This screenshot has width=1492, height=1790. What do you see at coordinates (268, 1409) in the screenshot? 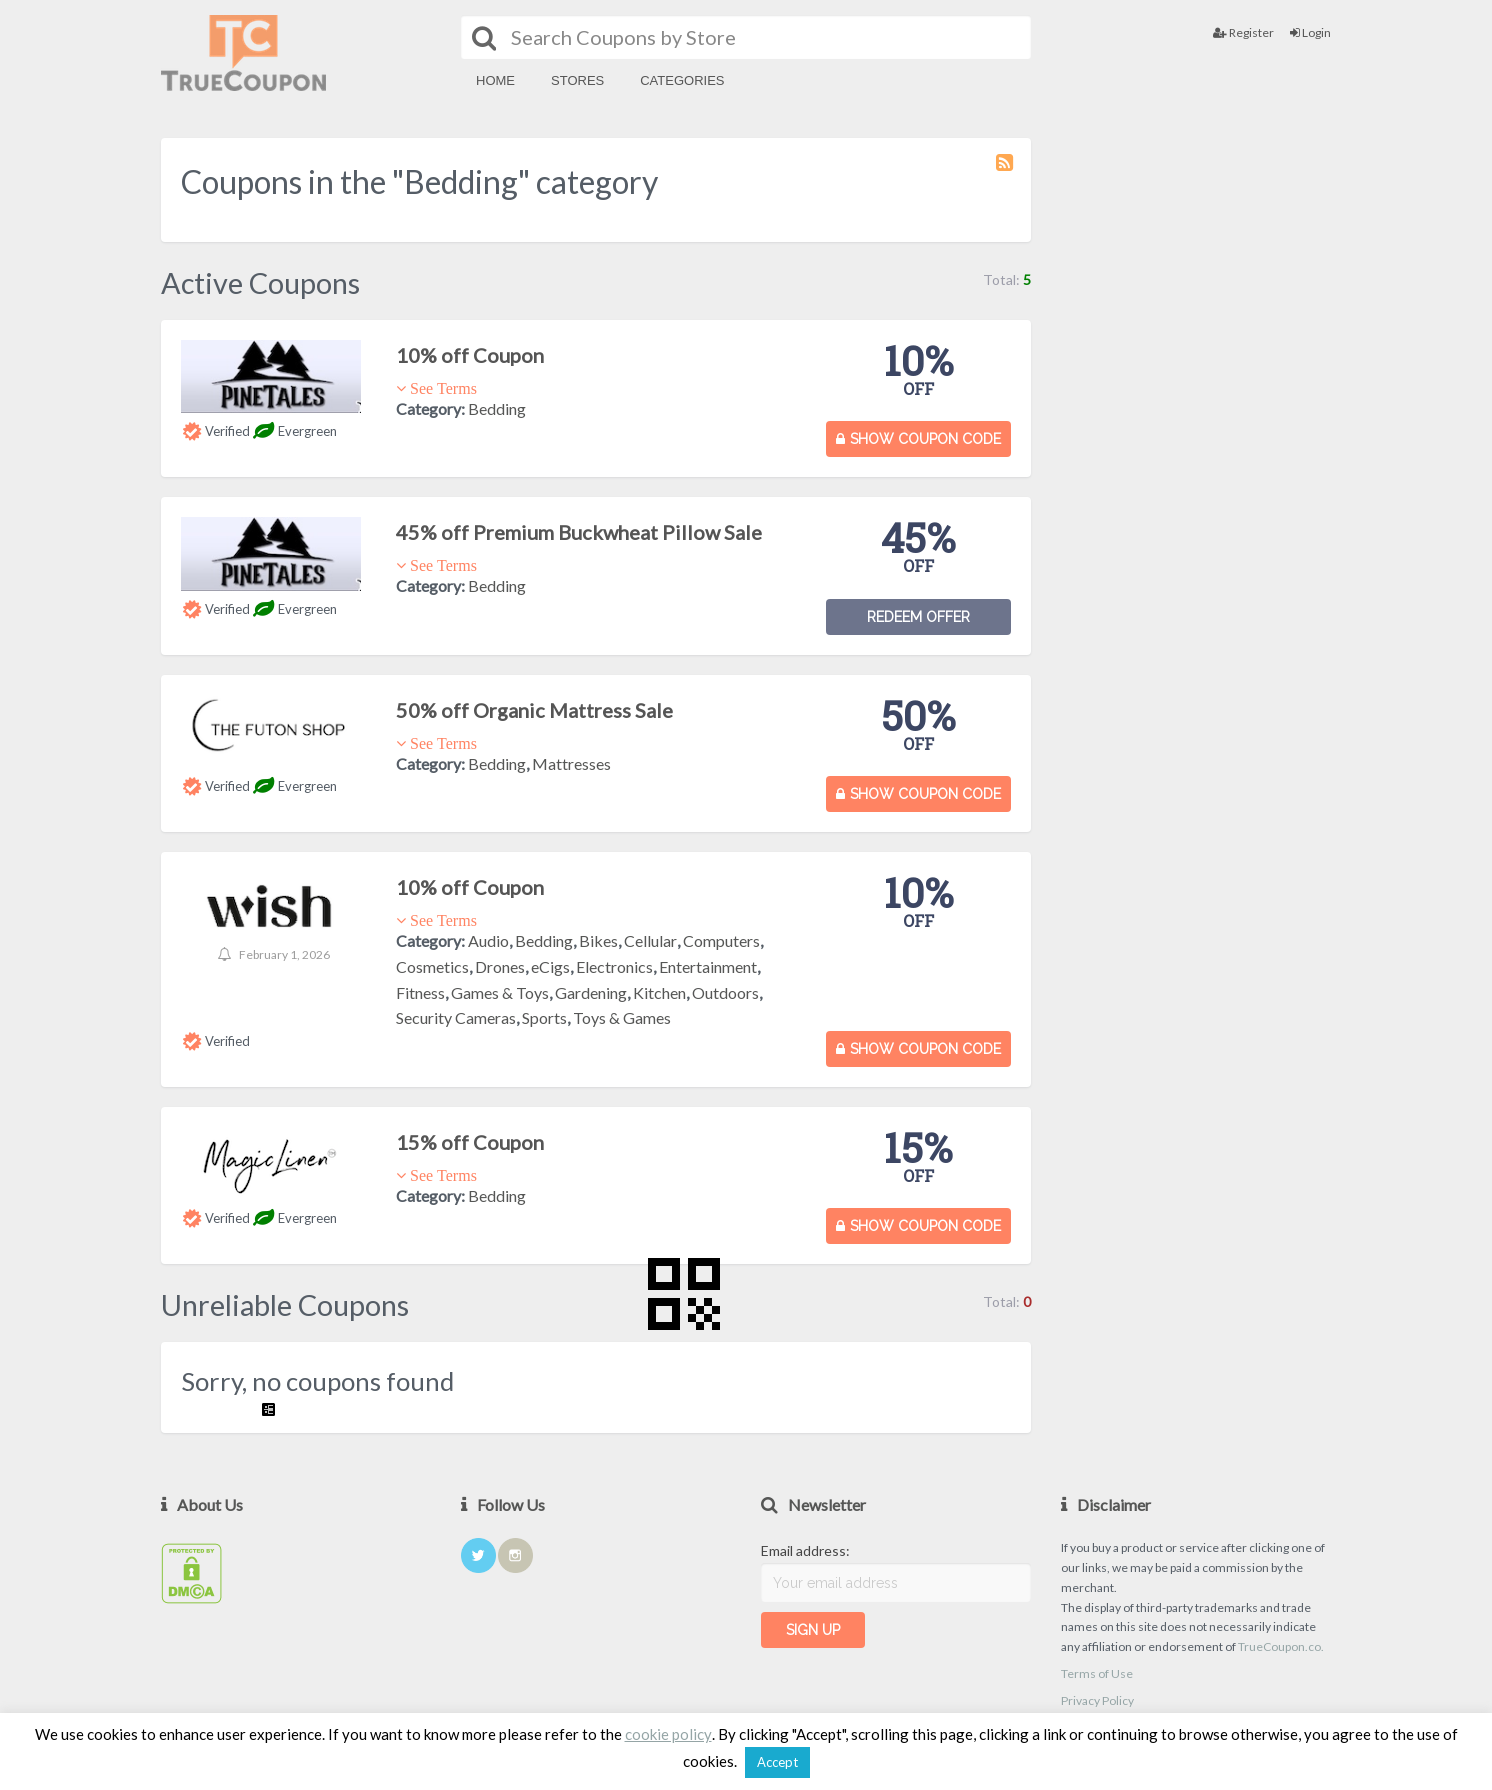
I see `view ballot or voting options` at bounding box center [268, 1409].